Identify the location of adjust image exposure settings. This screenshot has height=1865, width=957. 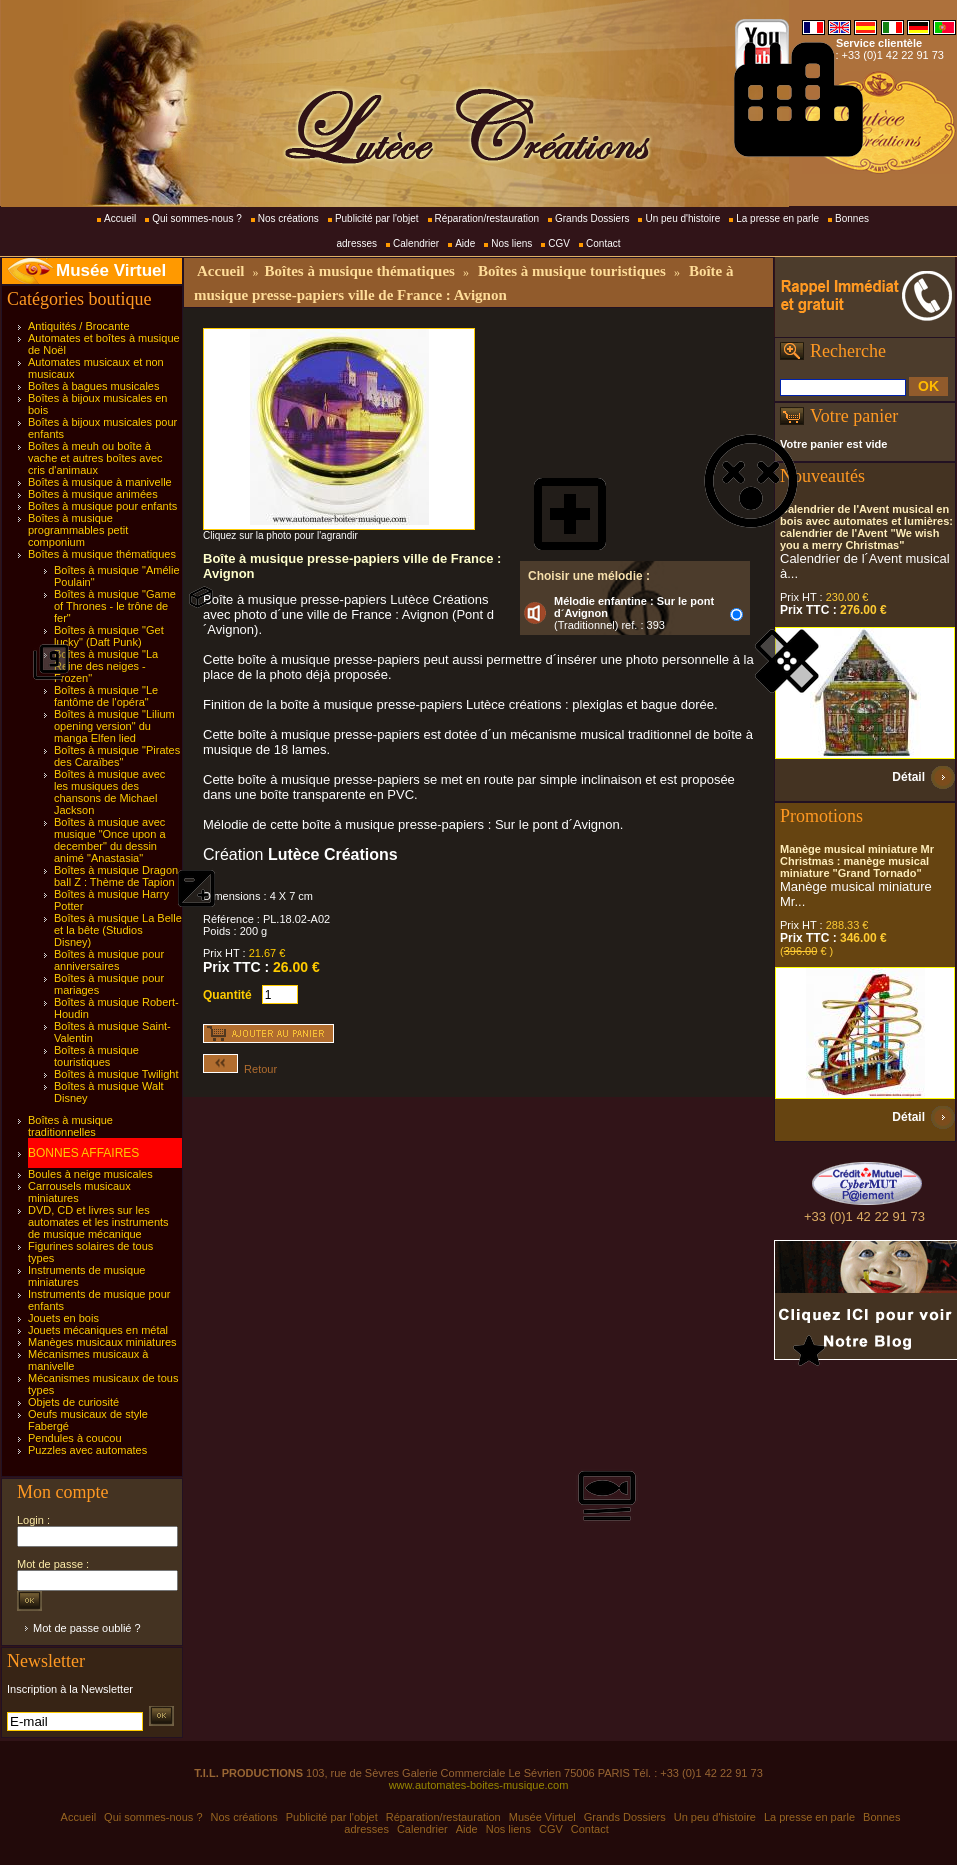
(196, 888).